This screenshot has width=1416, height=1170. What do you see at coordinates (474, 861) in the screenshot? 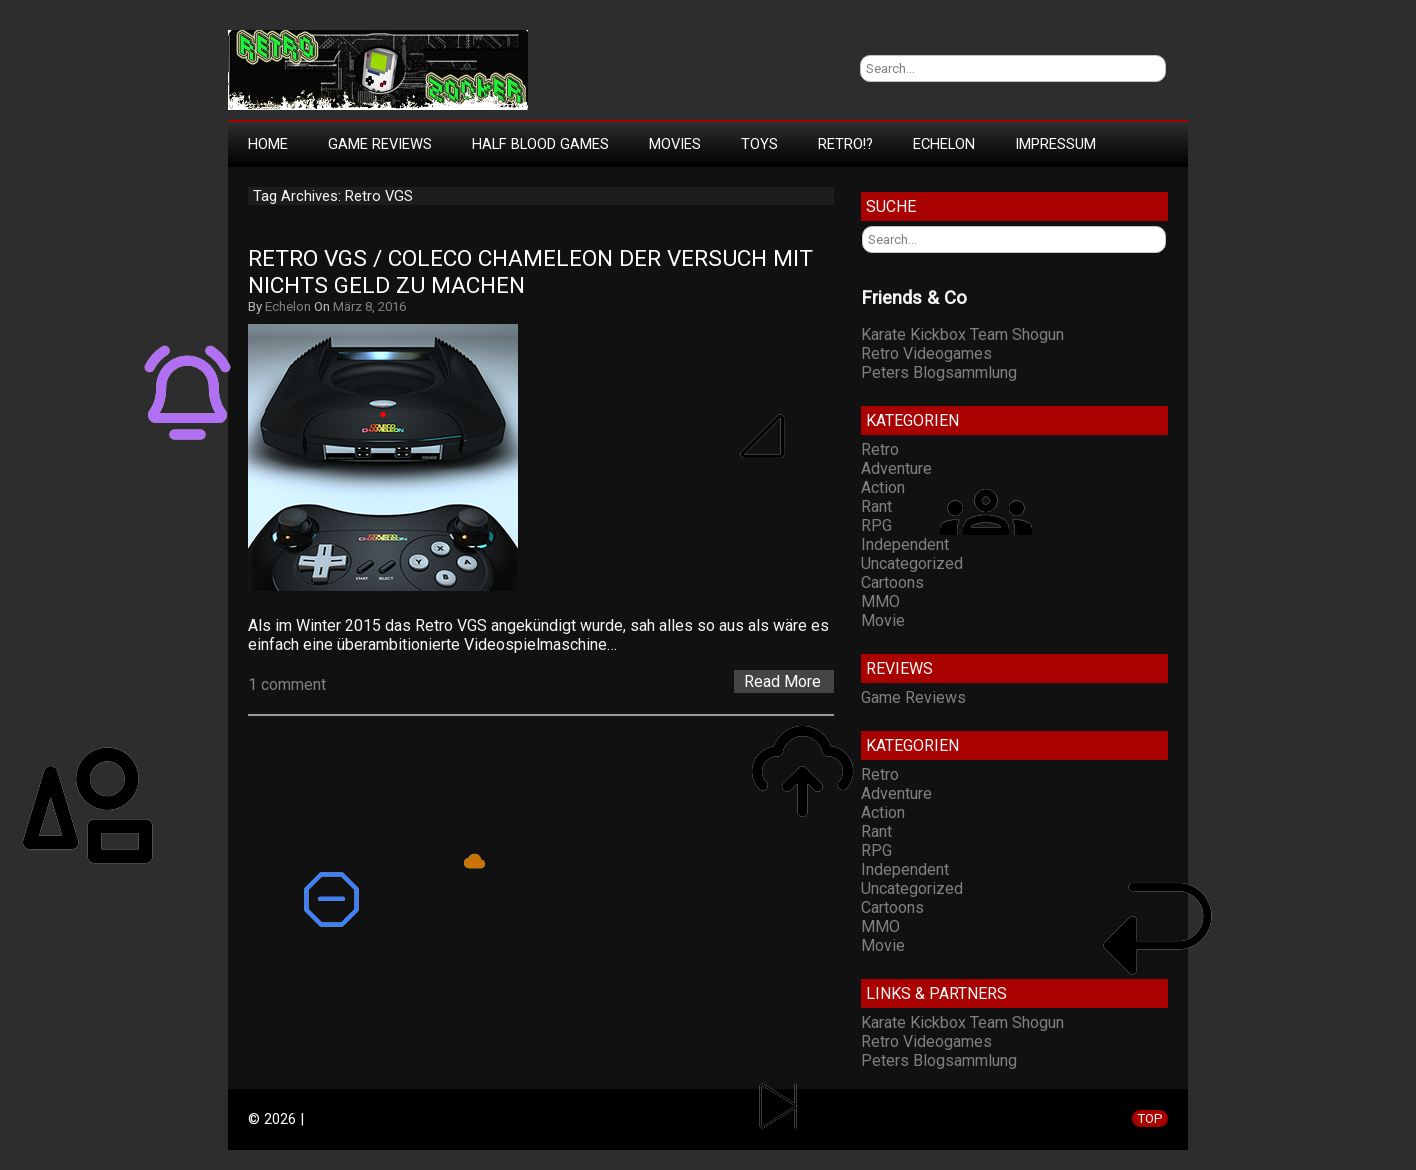
I see `access cloud storage` at bounding box center [474, 861].